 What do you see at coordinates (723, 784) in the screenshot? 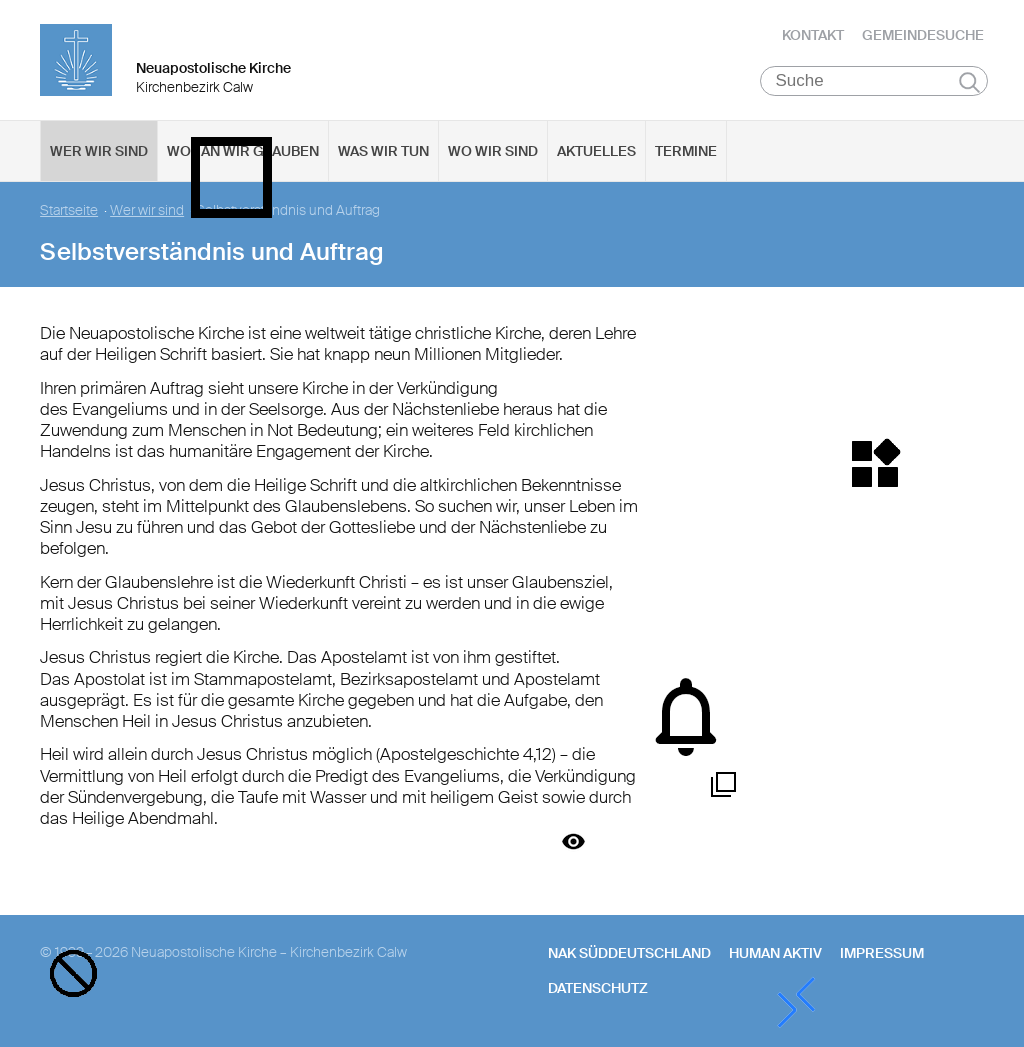
I see `view stacked layers or overlapping elements` at bounding box center [723, 784].